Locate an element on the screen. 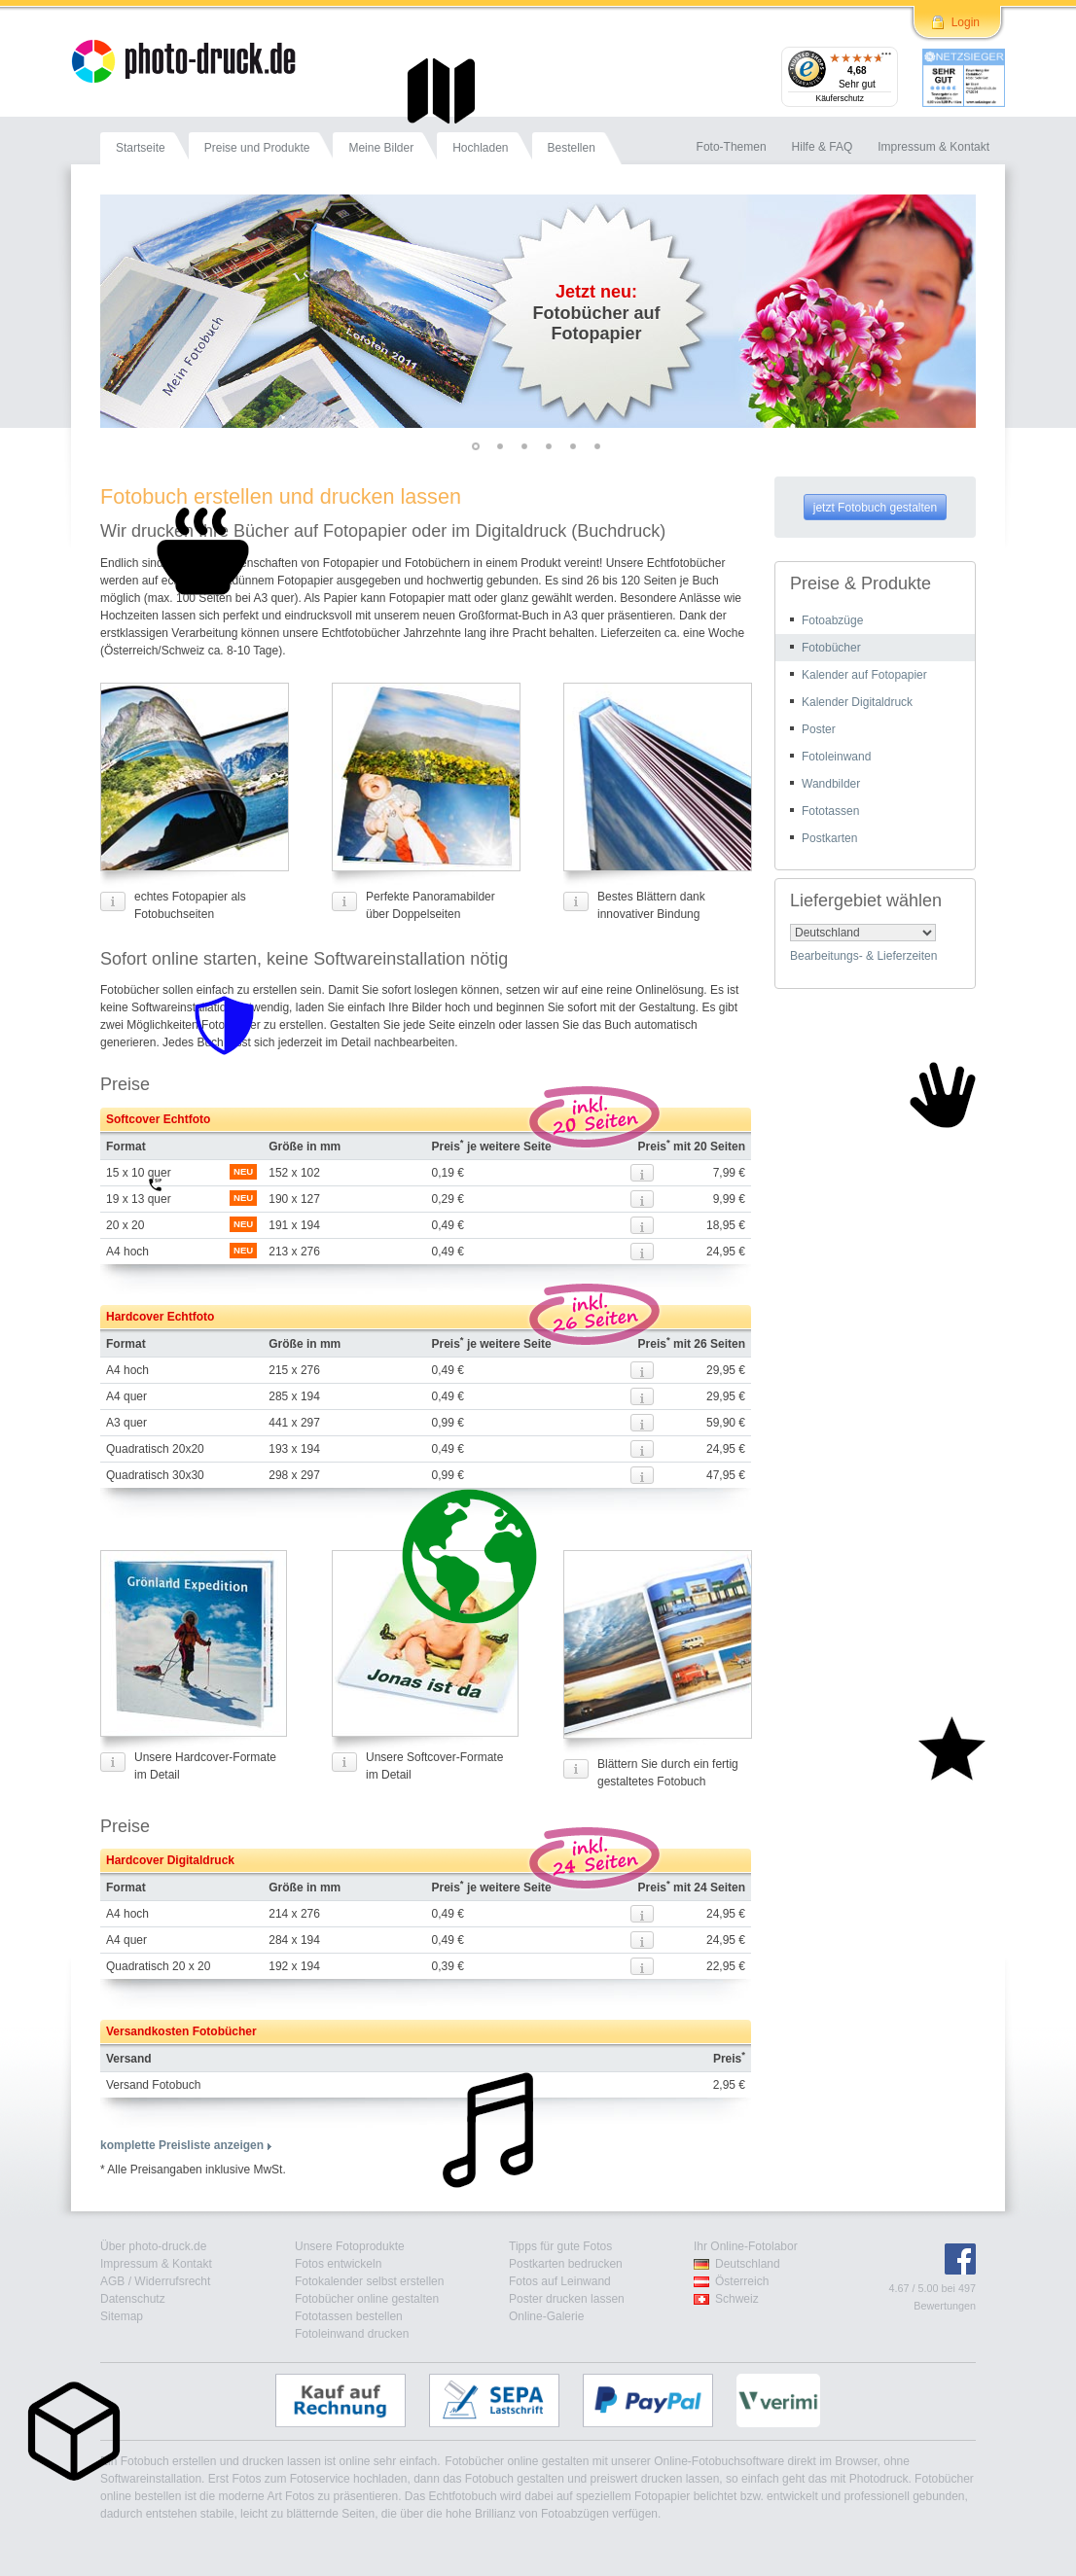 The height and width of the screenshot is (2576, 1076). add item to favorites is located at coordinates (951, 1749).